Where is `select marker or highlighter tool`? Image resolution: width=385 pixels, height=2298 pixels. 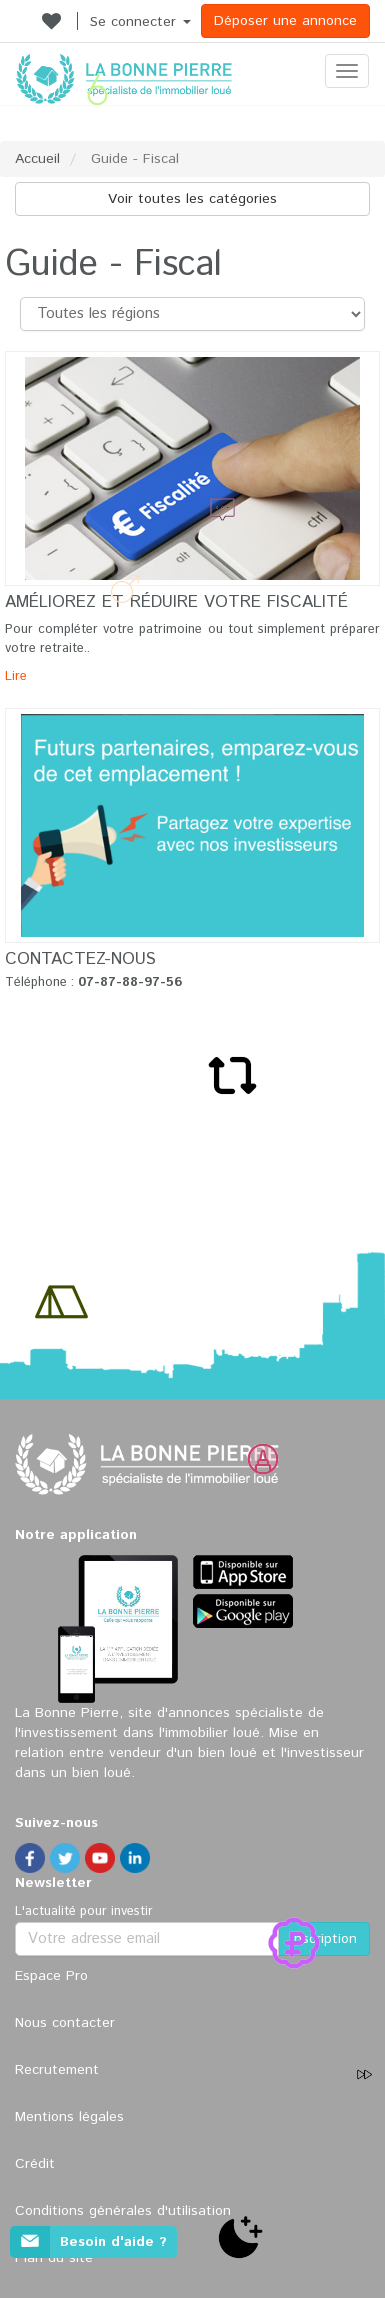
select marker or highlighter tool is located at coordinates (263, 1459).